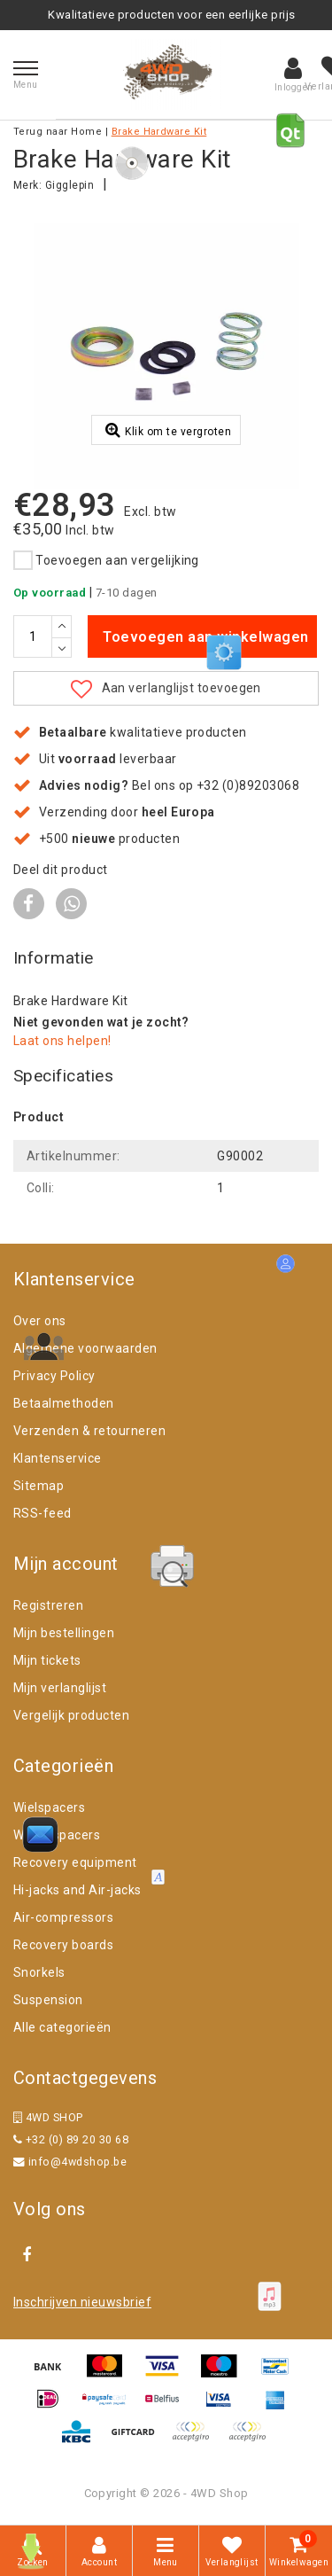  I want to click on preview document before printing, so click(172, 1565).